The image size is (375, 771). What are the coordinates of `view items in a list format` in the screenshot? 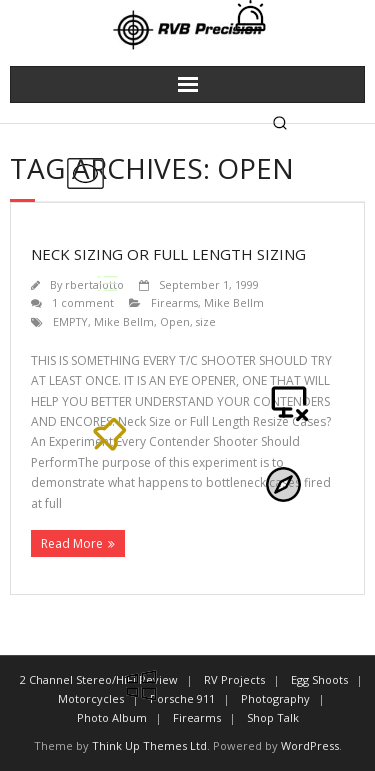 It's located at (107, 283).